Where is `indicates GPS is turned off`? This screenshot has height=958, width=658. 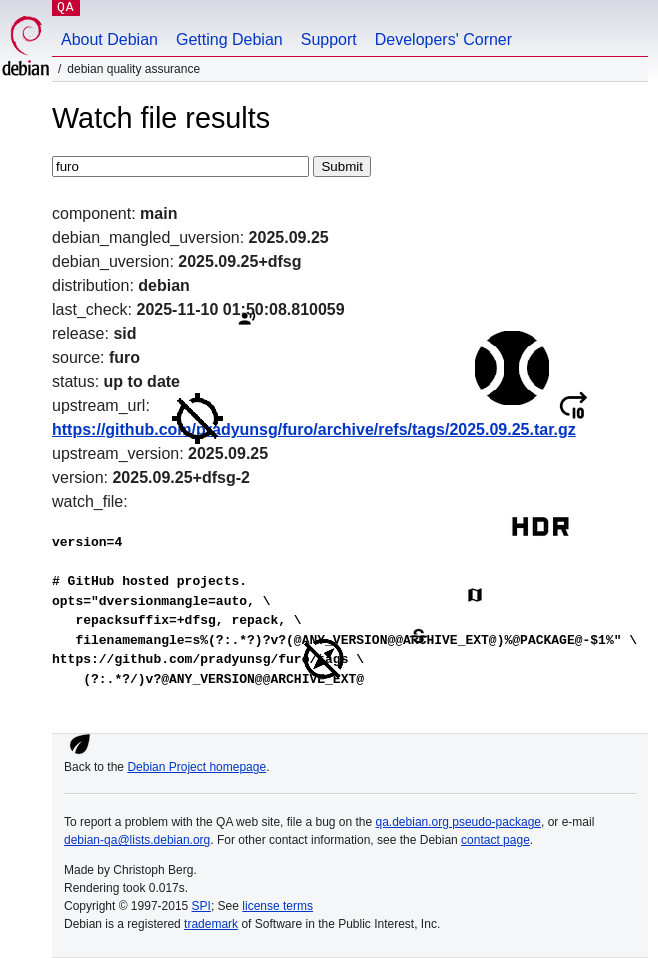 indicates GPS is turned off is located at coordinates (197, 418).